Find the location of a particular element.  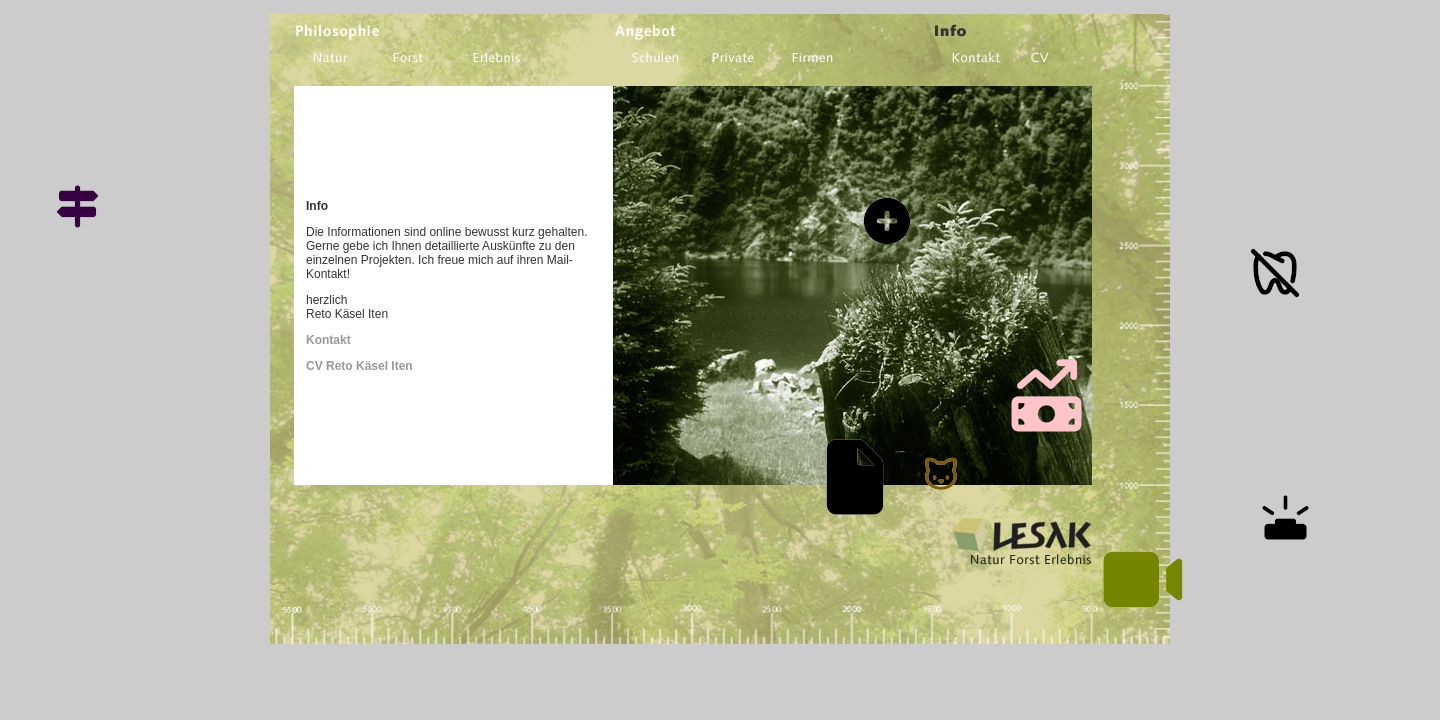

add a new item is located at coordinates (887, 221).